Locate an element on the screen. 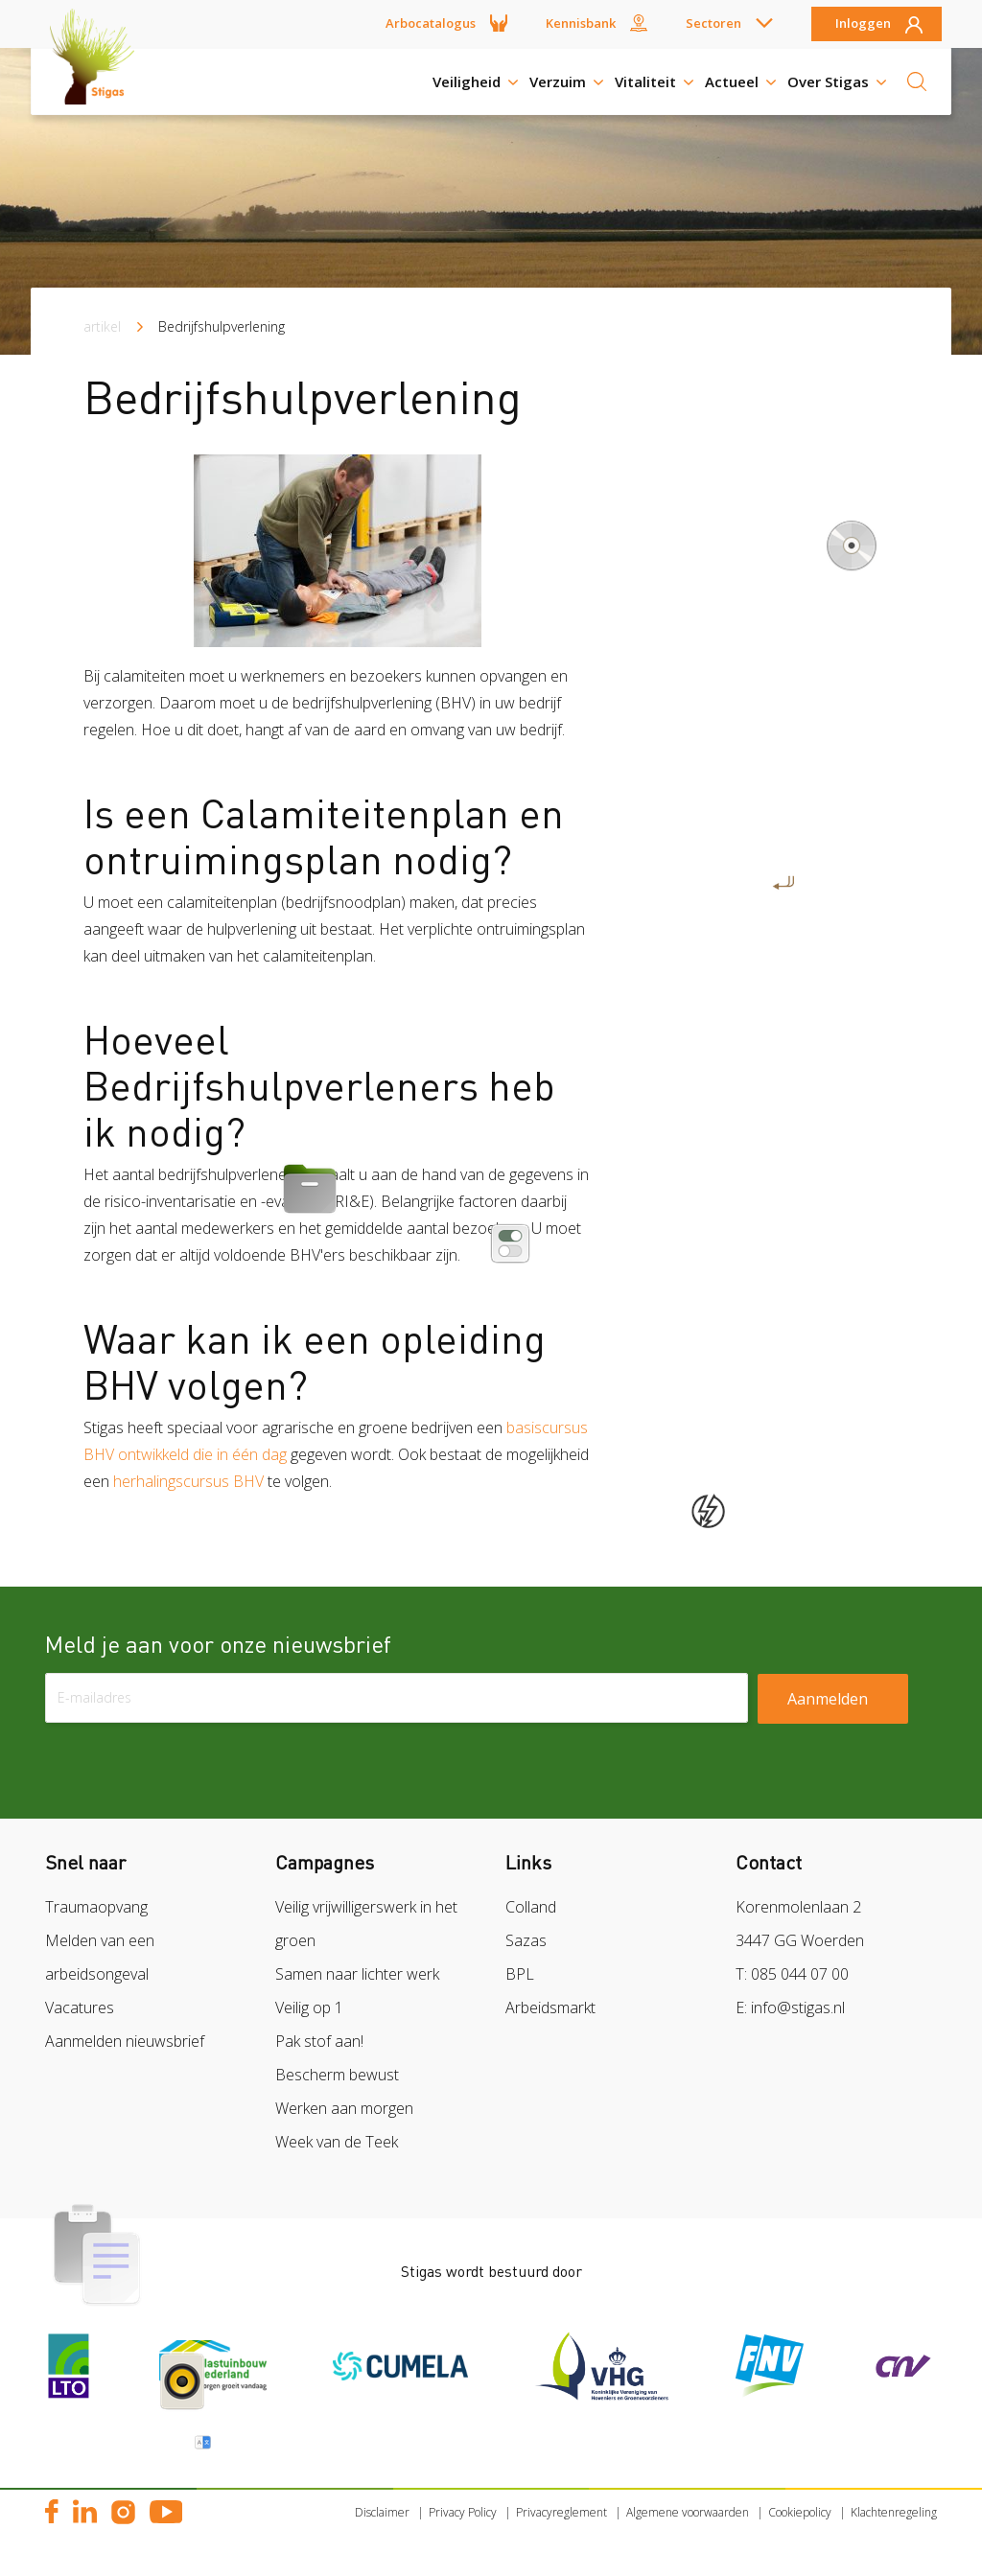 The height and width of the screenshot is (2576, 982). access thunderbolt port settings is located at coordinates (708, 1511).